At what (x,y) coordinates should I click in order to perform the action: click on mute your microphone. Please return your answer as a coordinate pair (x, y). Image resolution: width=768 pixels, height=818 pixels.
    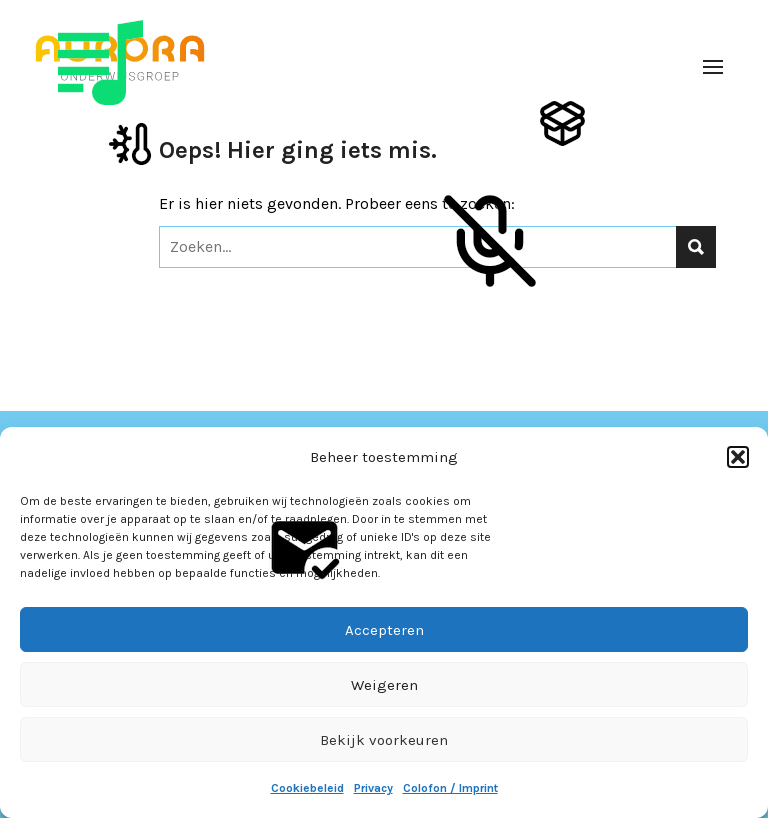
    Looking at the image, I should click on (490, 241).